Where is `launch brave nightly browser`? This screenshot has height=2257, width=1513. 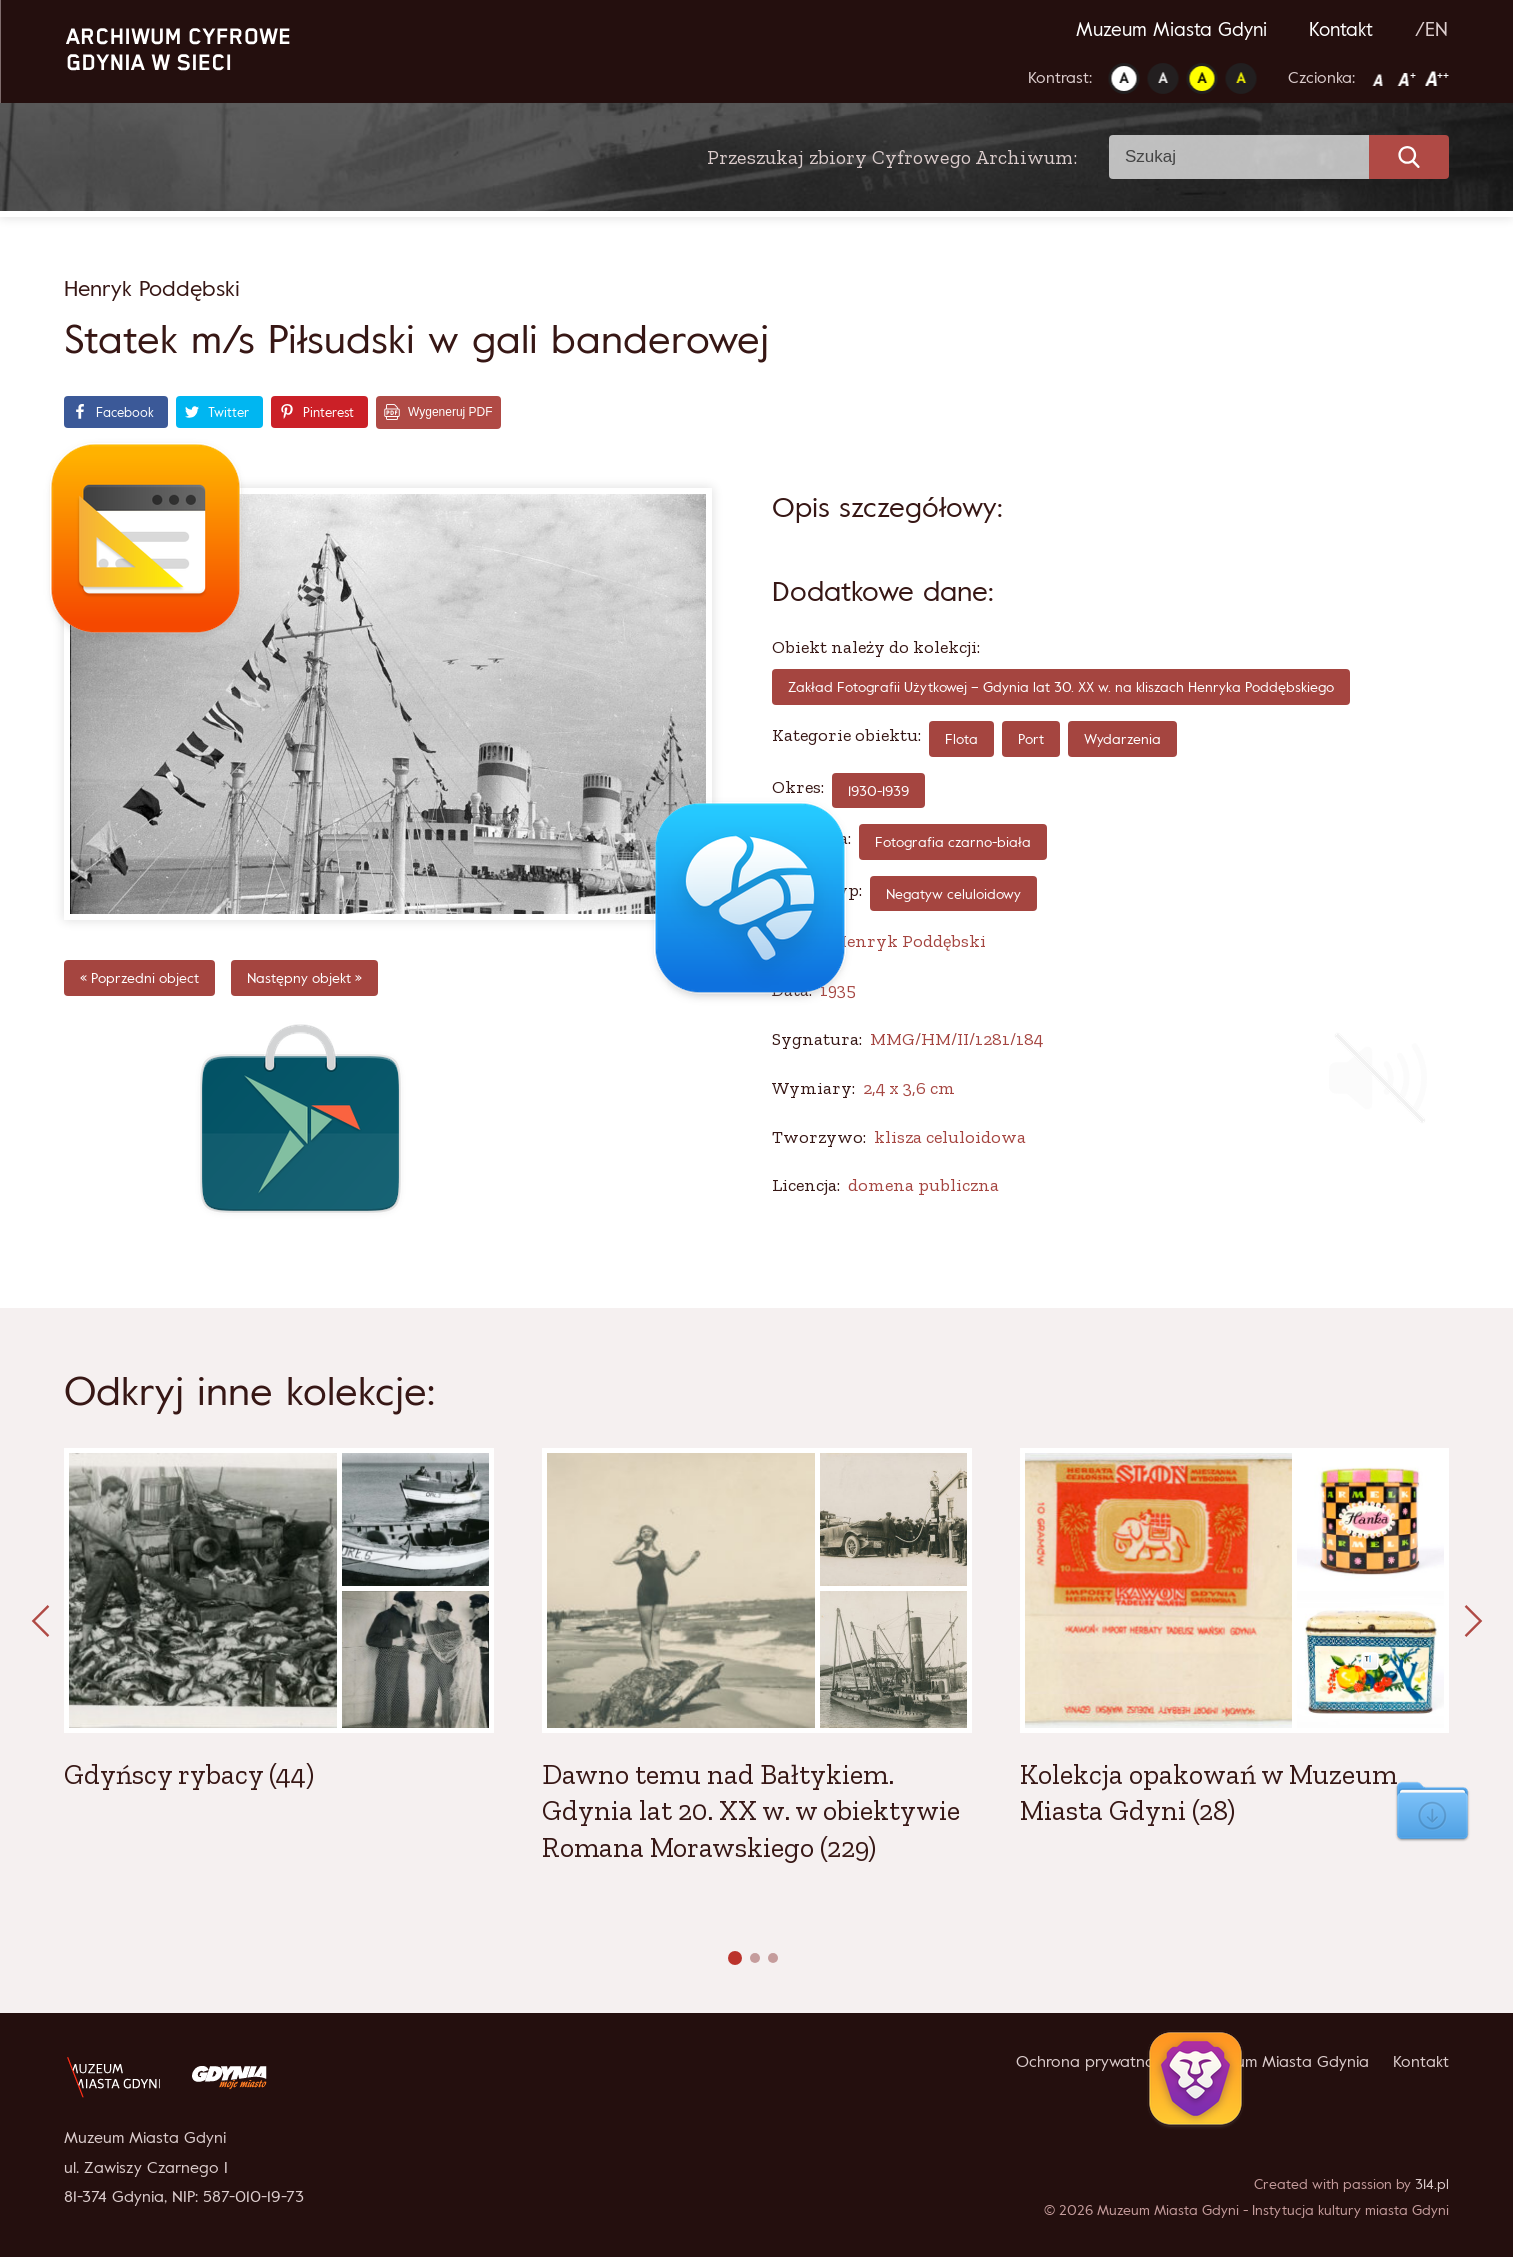
launch brave nightly browser is located at coordinates (1195, 2078).